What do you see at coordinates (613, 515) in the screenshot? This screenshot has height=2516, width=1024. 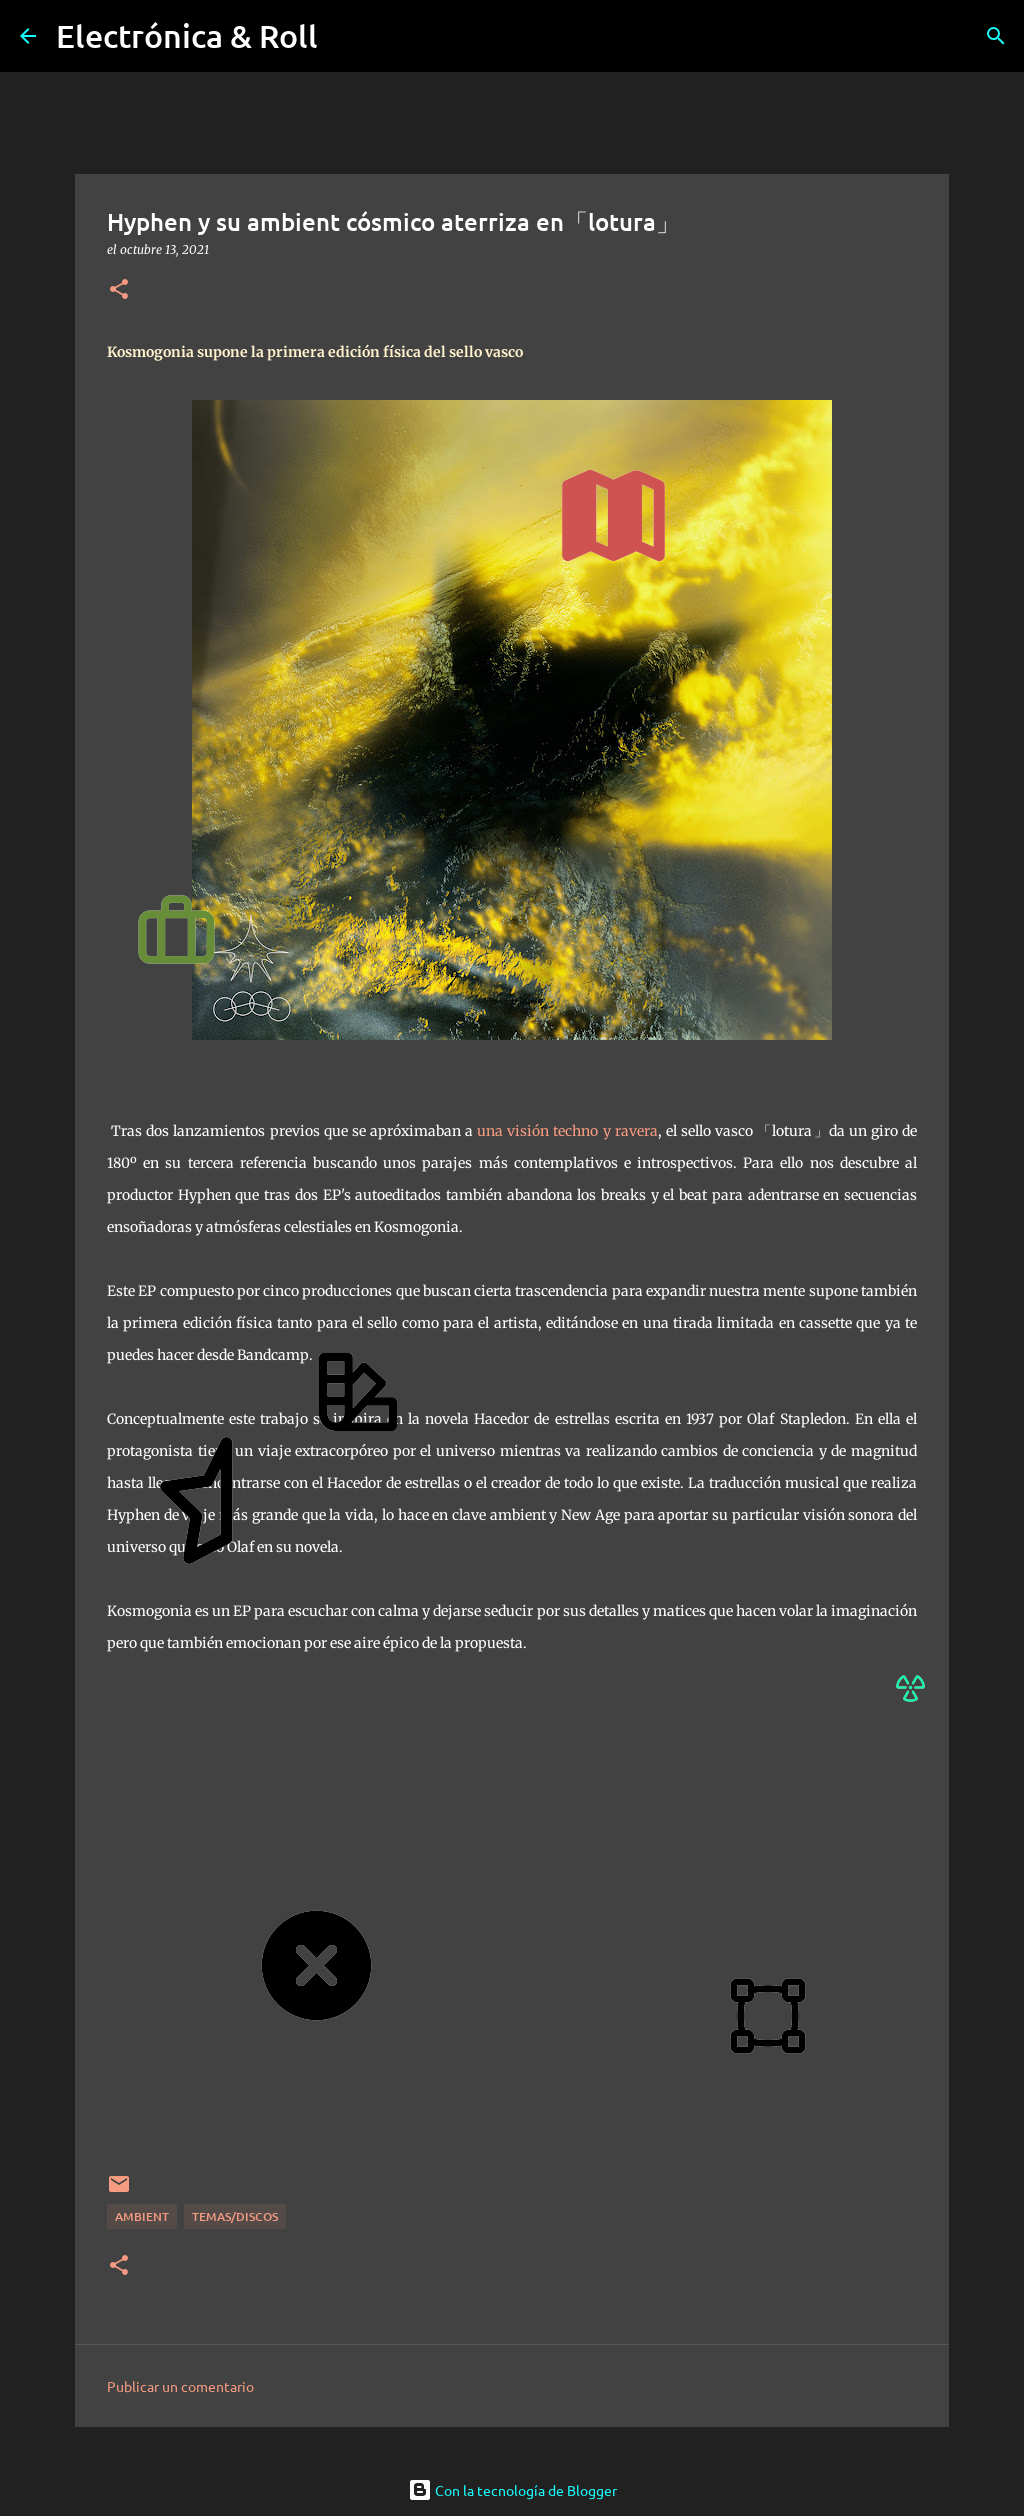 I see `open map view` at bounding box center [613, 515].